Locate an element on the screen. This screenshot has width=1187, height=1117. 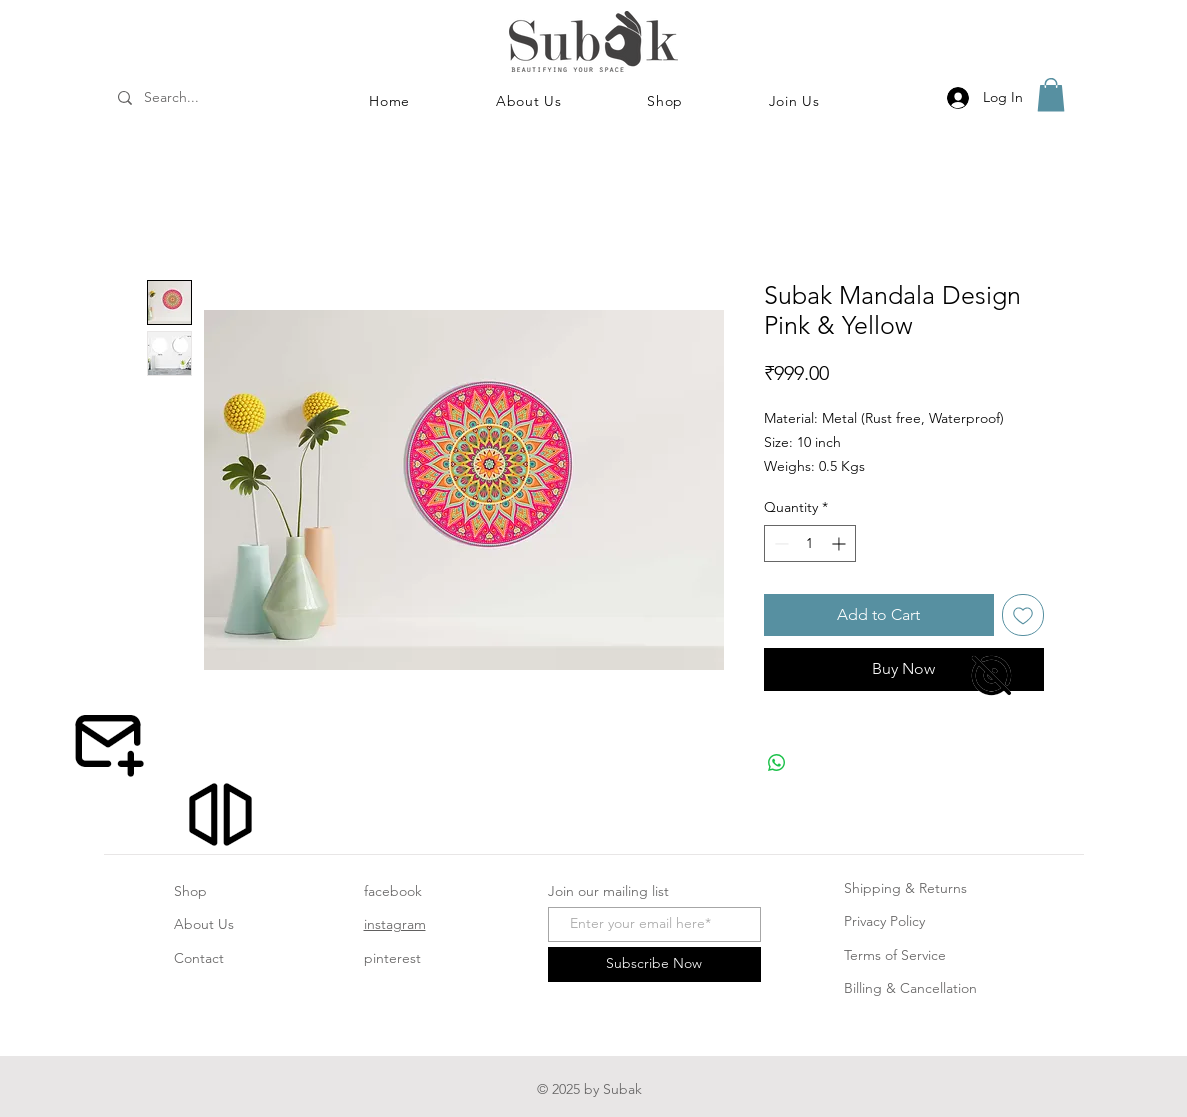
indicates content is not copyrighted is located at coordinates (991, 675).